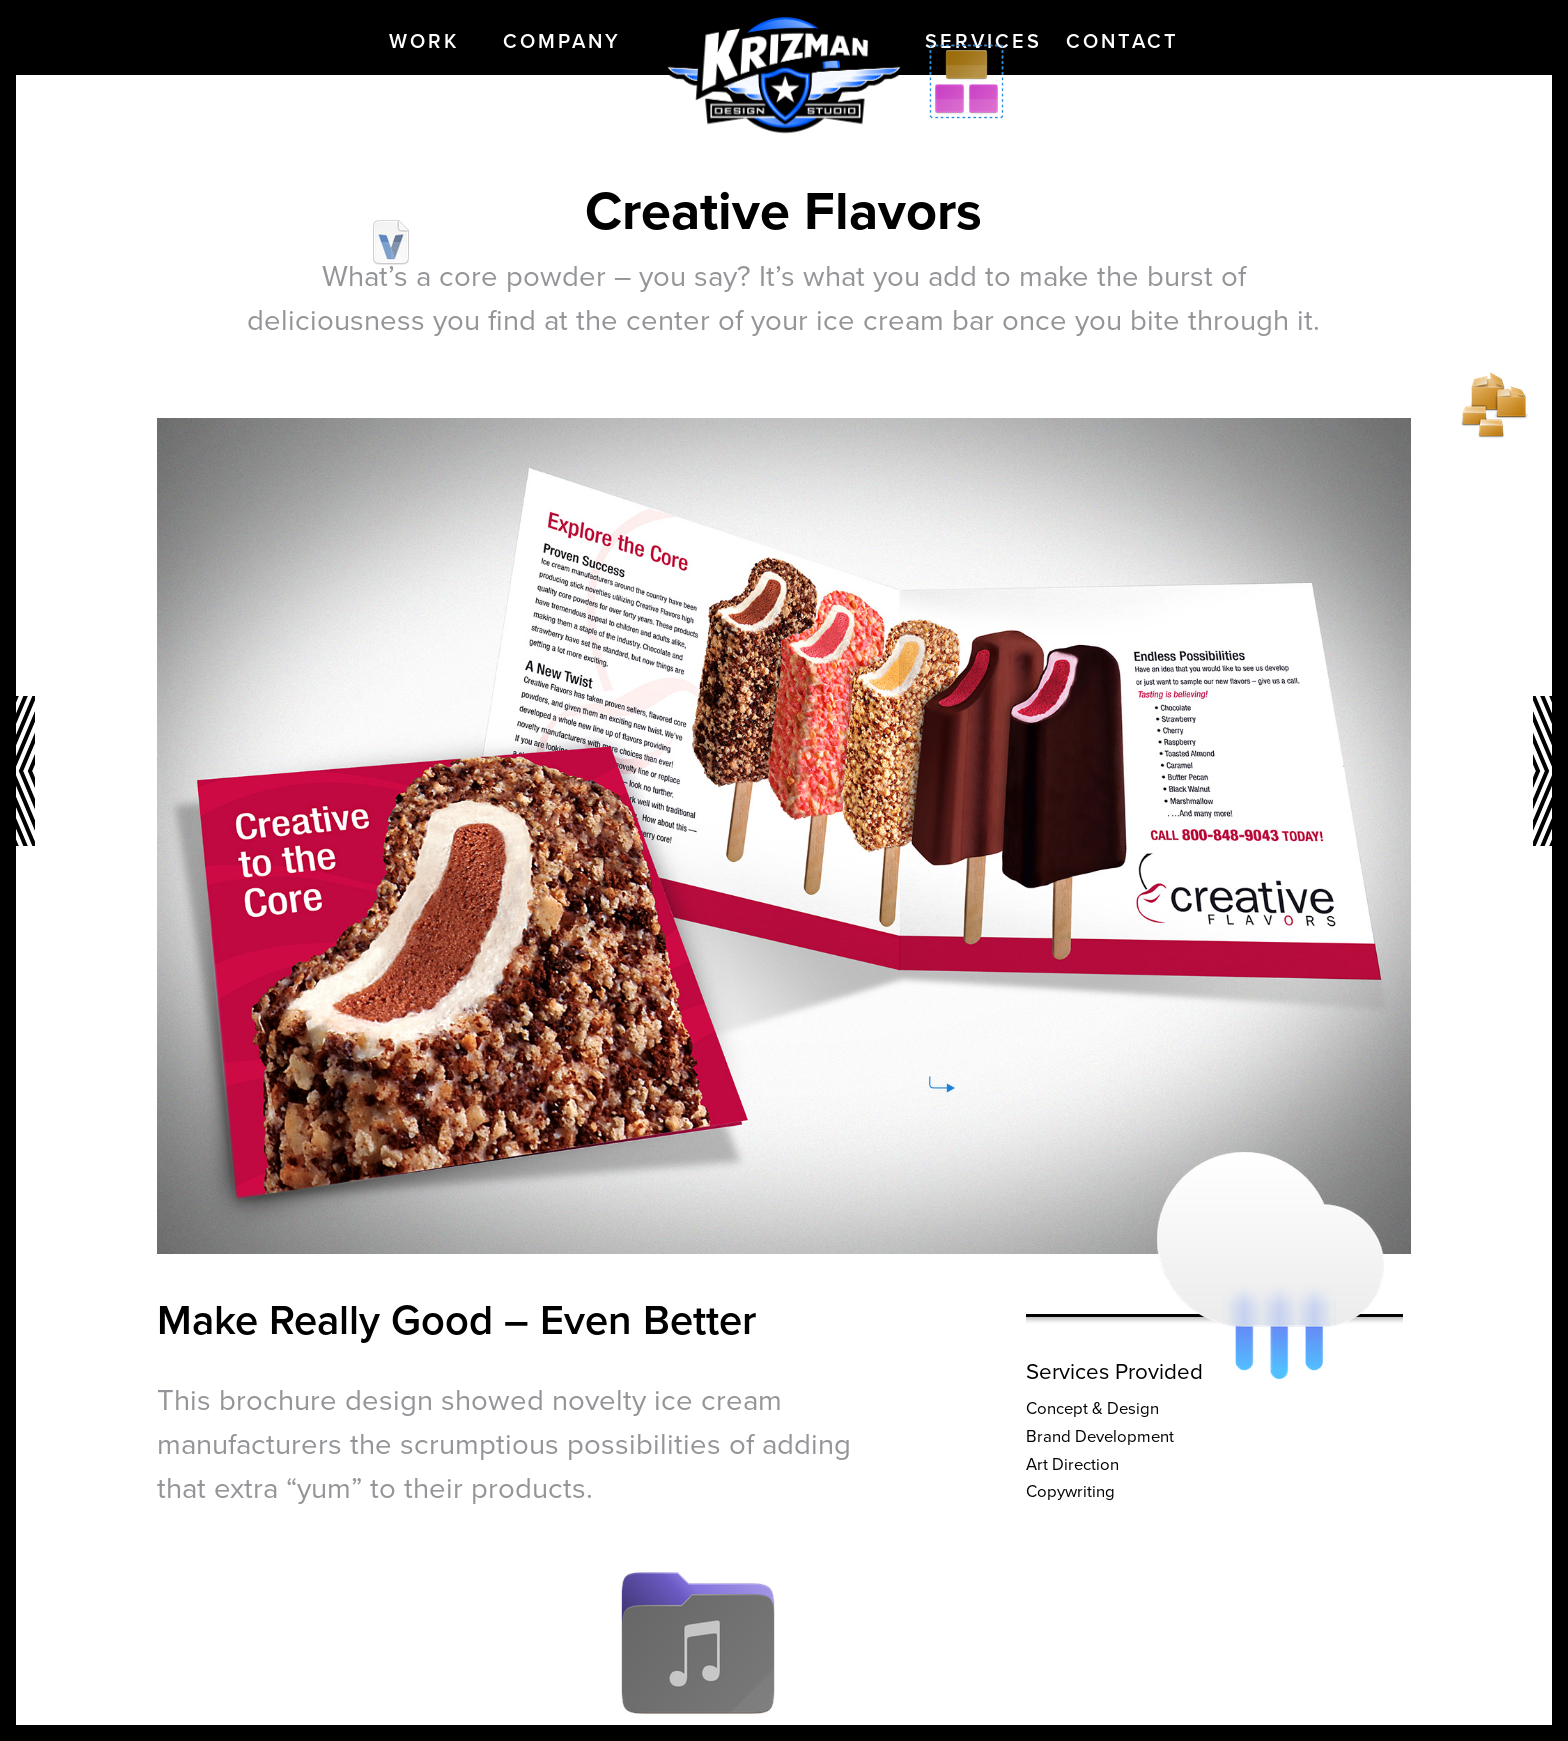 This screenshot has height=1741, width=1568. What do you see at coordinates (1270, 1265) in the screenshot?
I see `indicates rainy or showery weather conditions` at bounding box center [1270, 1265].